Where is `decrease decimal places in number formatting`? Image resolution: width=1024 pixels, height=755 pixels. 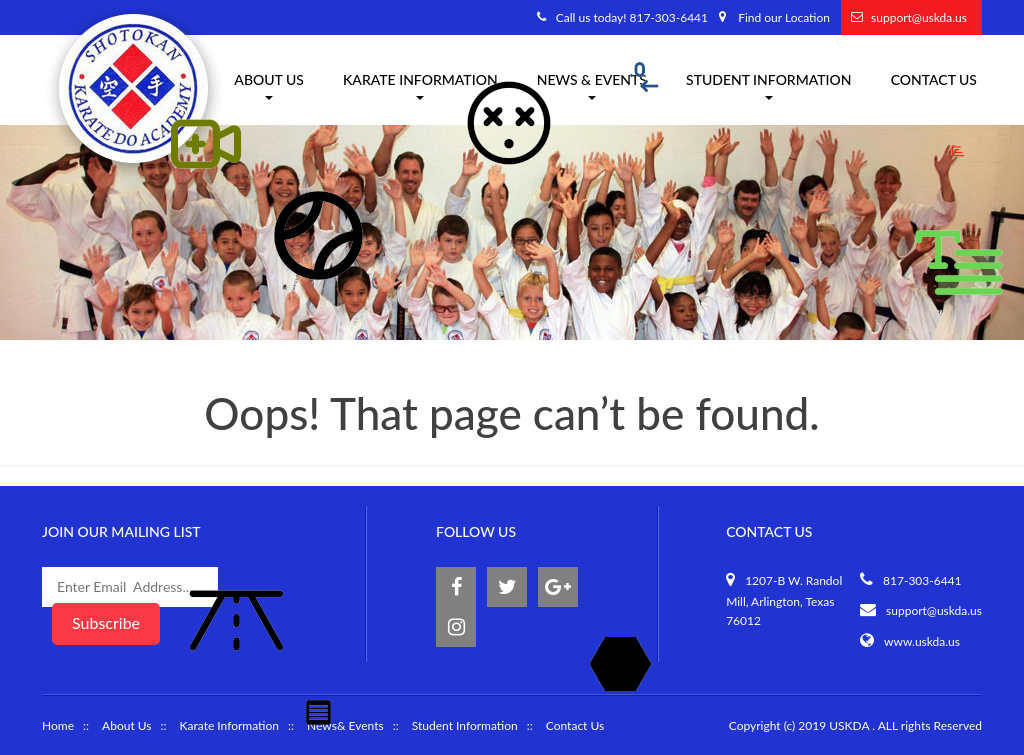
decrease decimal places in number formatting is located at coordinates (645, 77).